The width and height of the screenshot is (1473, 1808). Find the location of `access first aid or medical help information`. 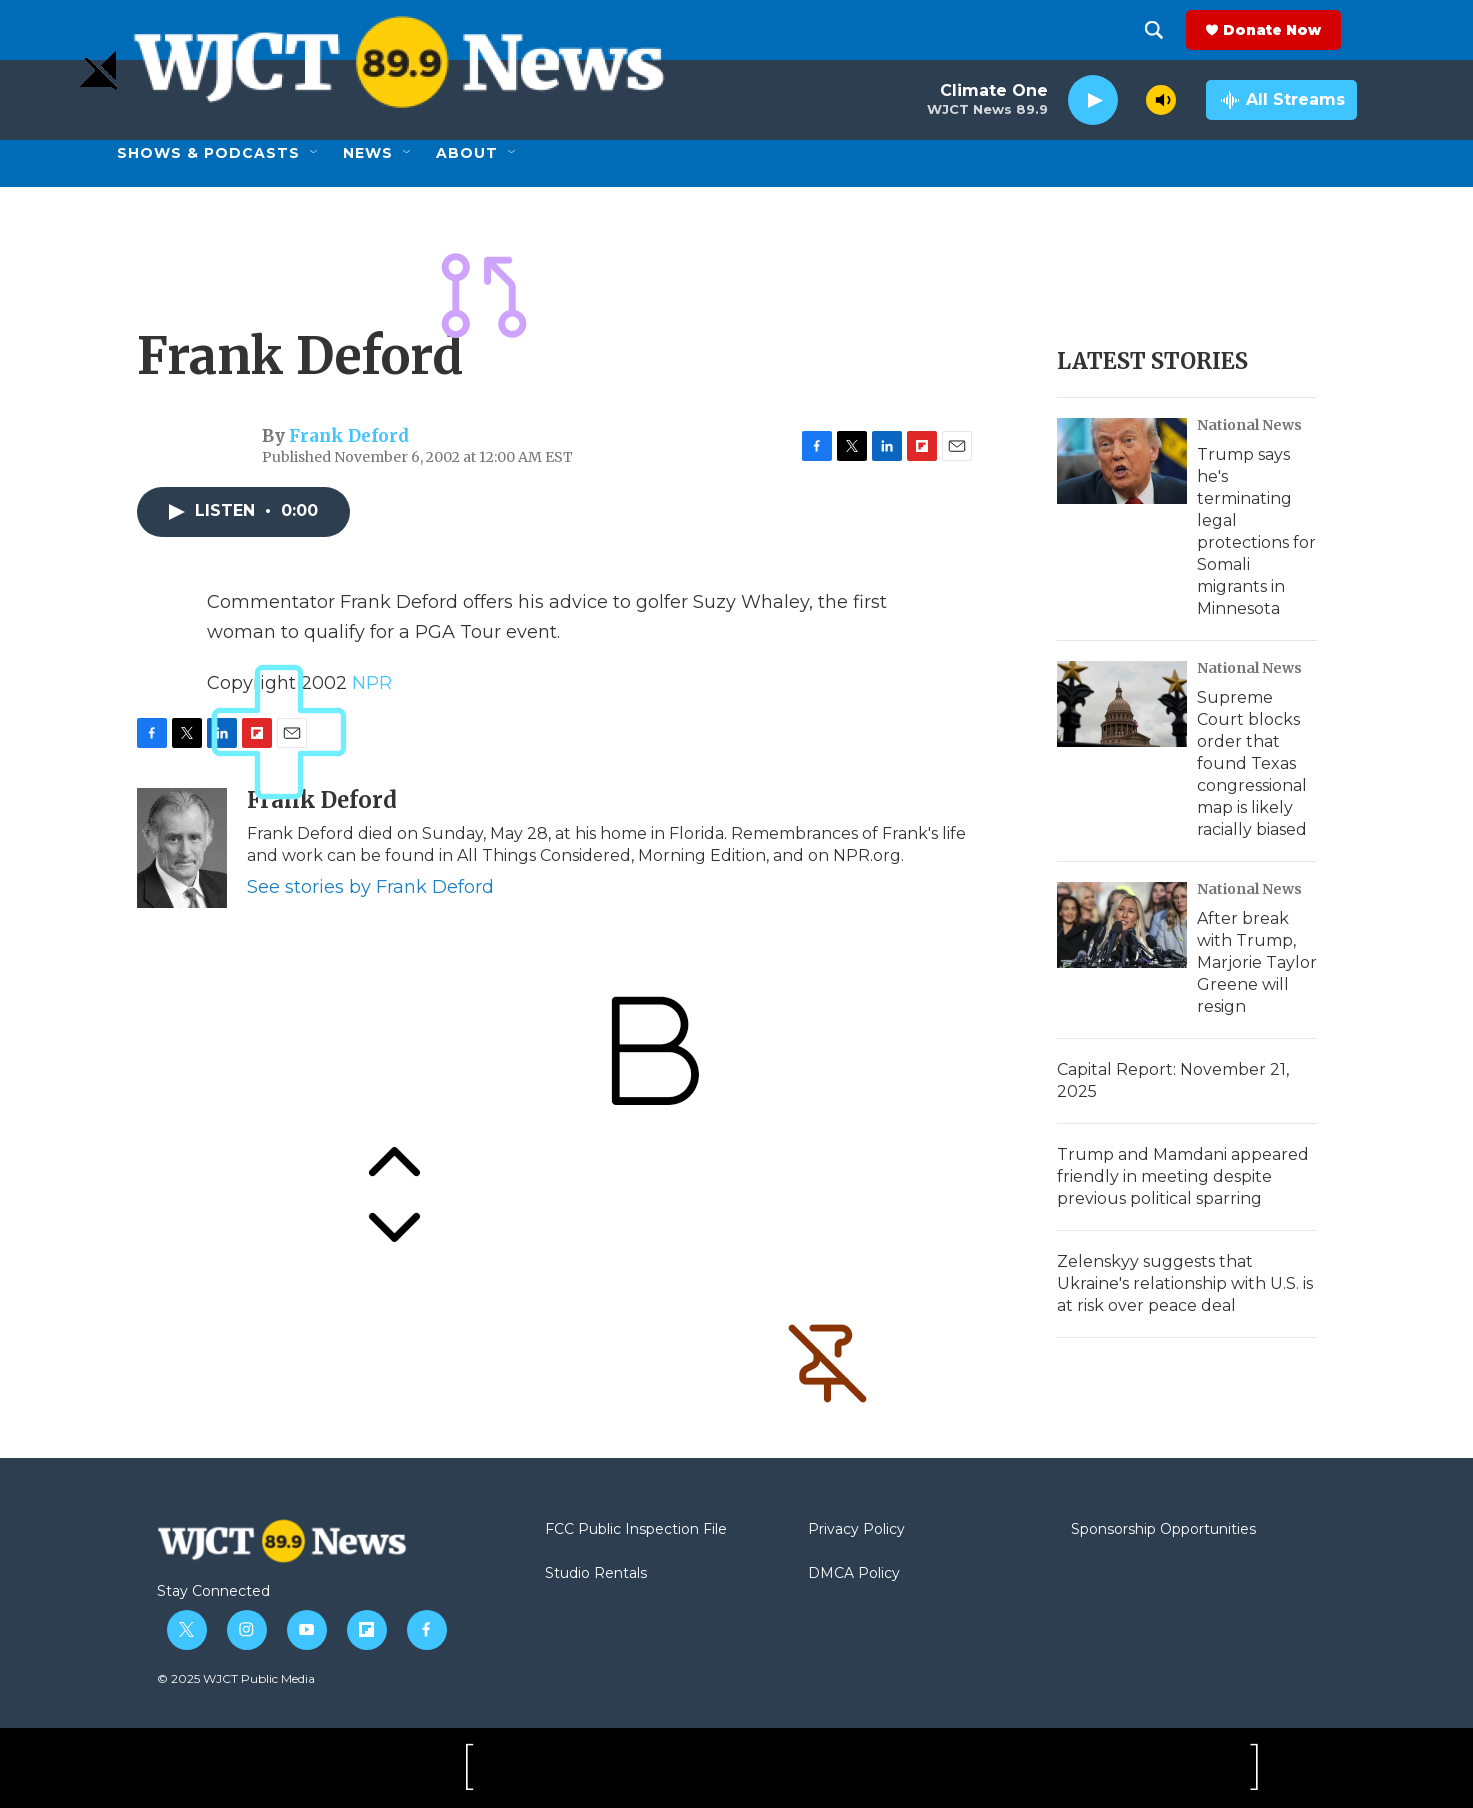

access first aid or medical help information is located at coordinates (279, 732).